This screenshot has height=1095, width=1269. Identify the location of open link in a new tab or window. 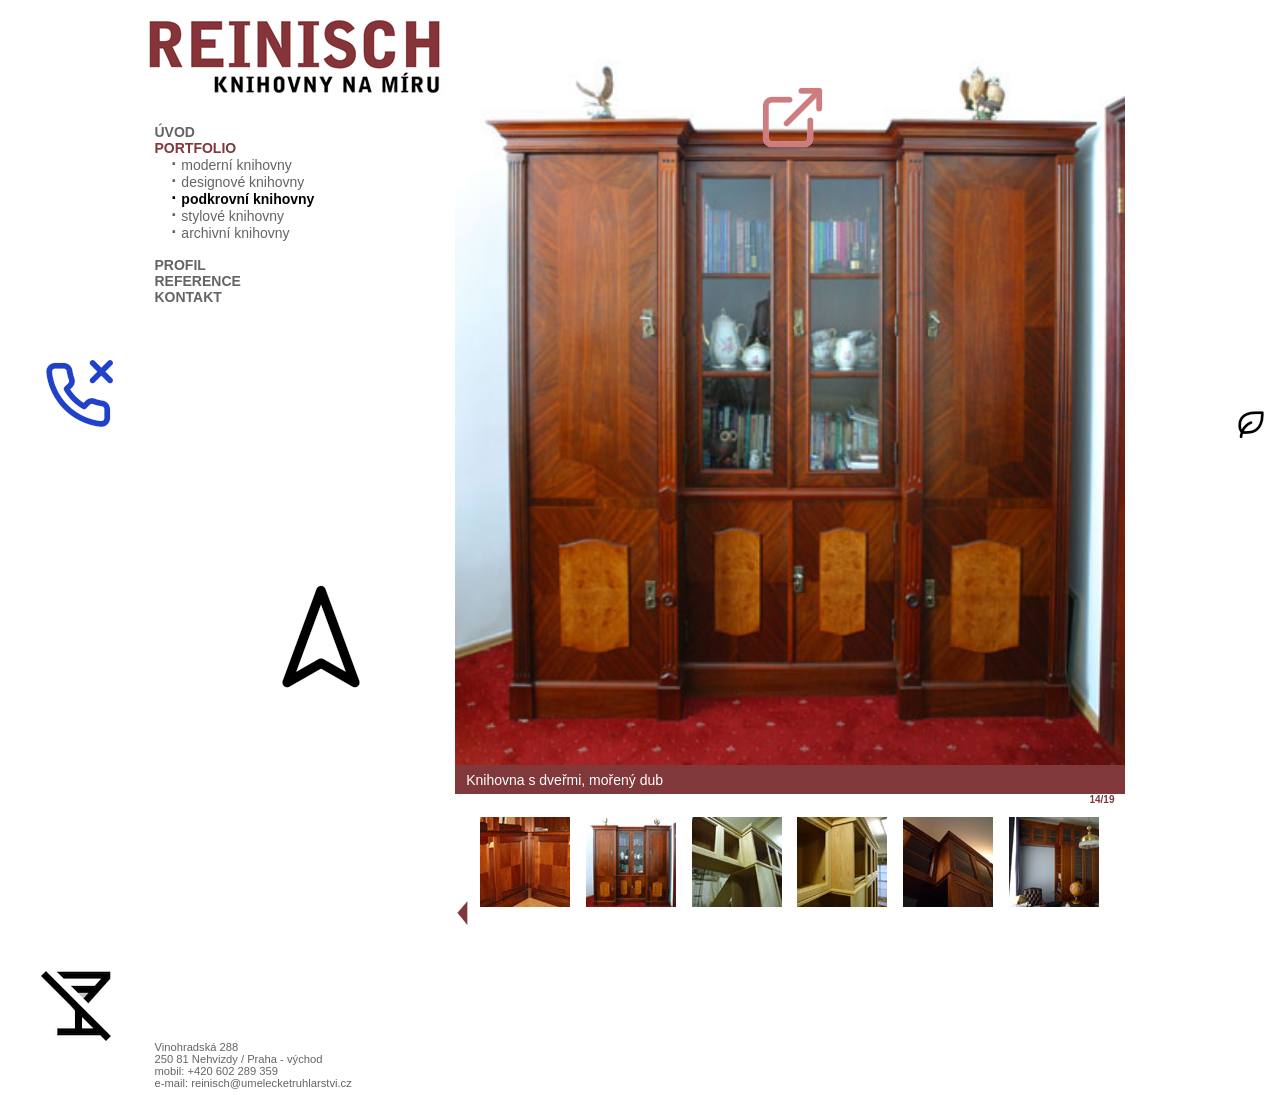
(792, 117).